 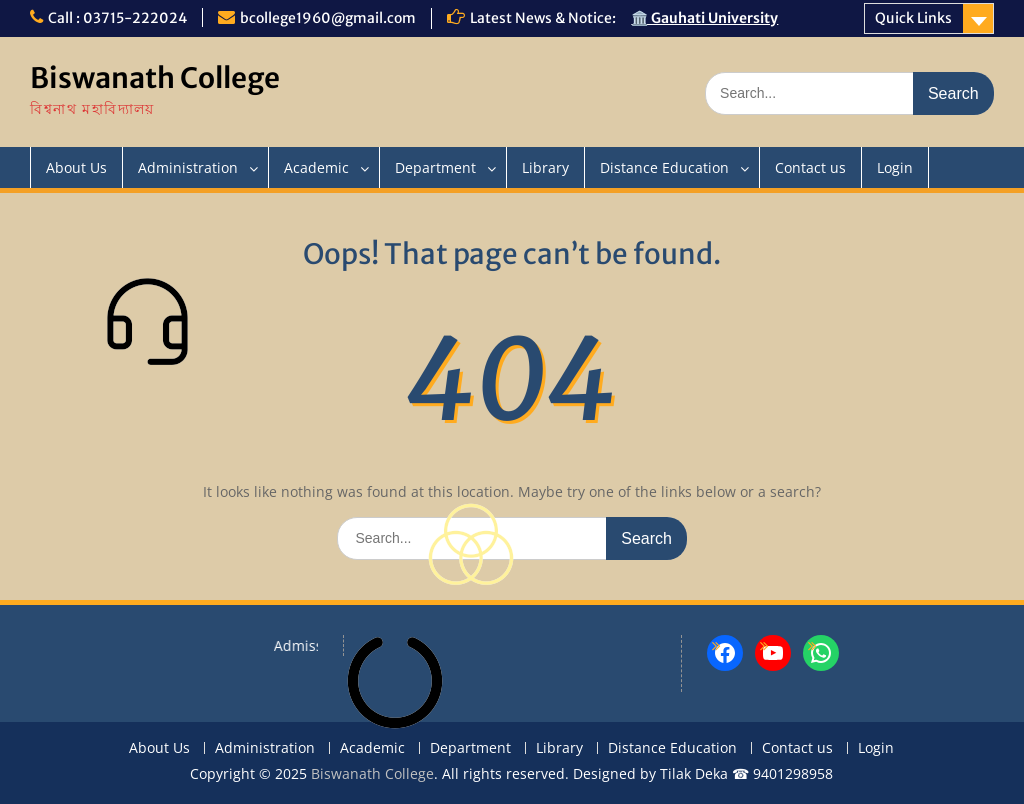 I want to click on contact customer support, so click(x=147, y=318).